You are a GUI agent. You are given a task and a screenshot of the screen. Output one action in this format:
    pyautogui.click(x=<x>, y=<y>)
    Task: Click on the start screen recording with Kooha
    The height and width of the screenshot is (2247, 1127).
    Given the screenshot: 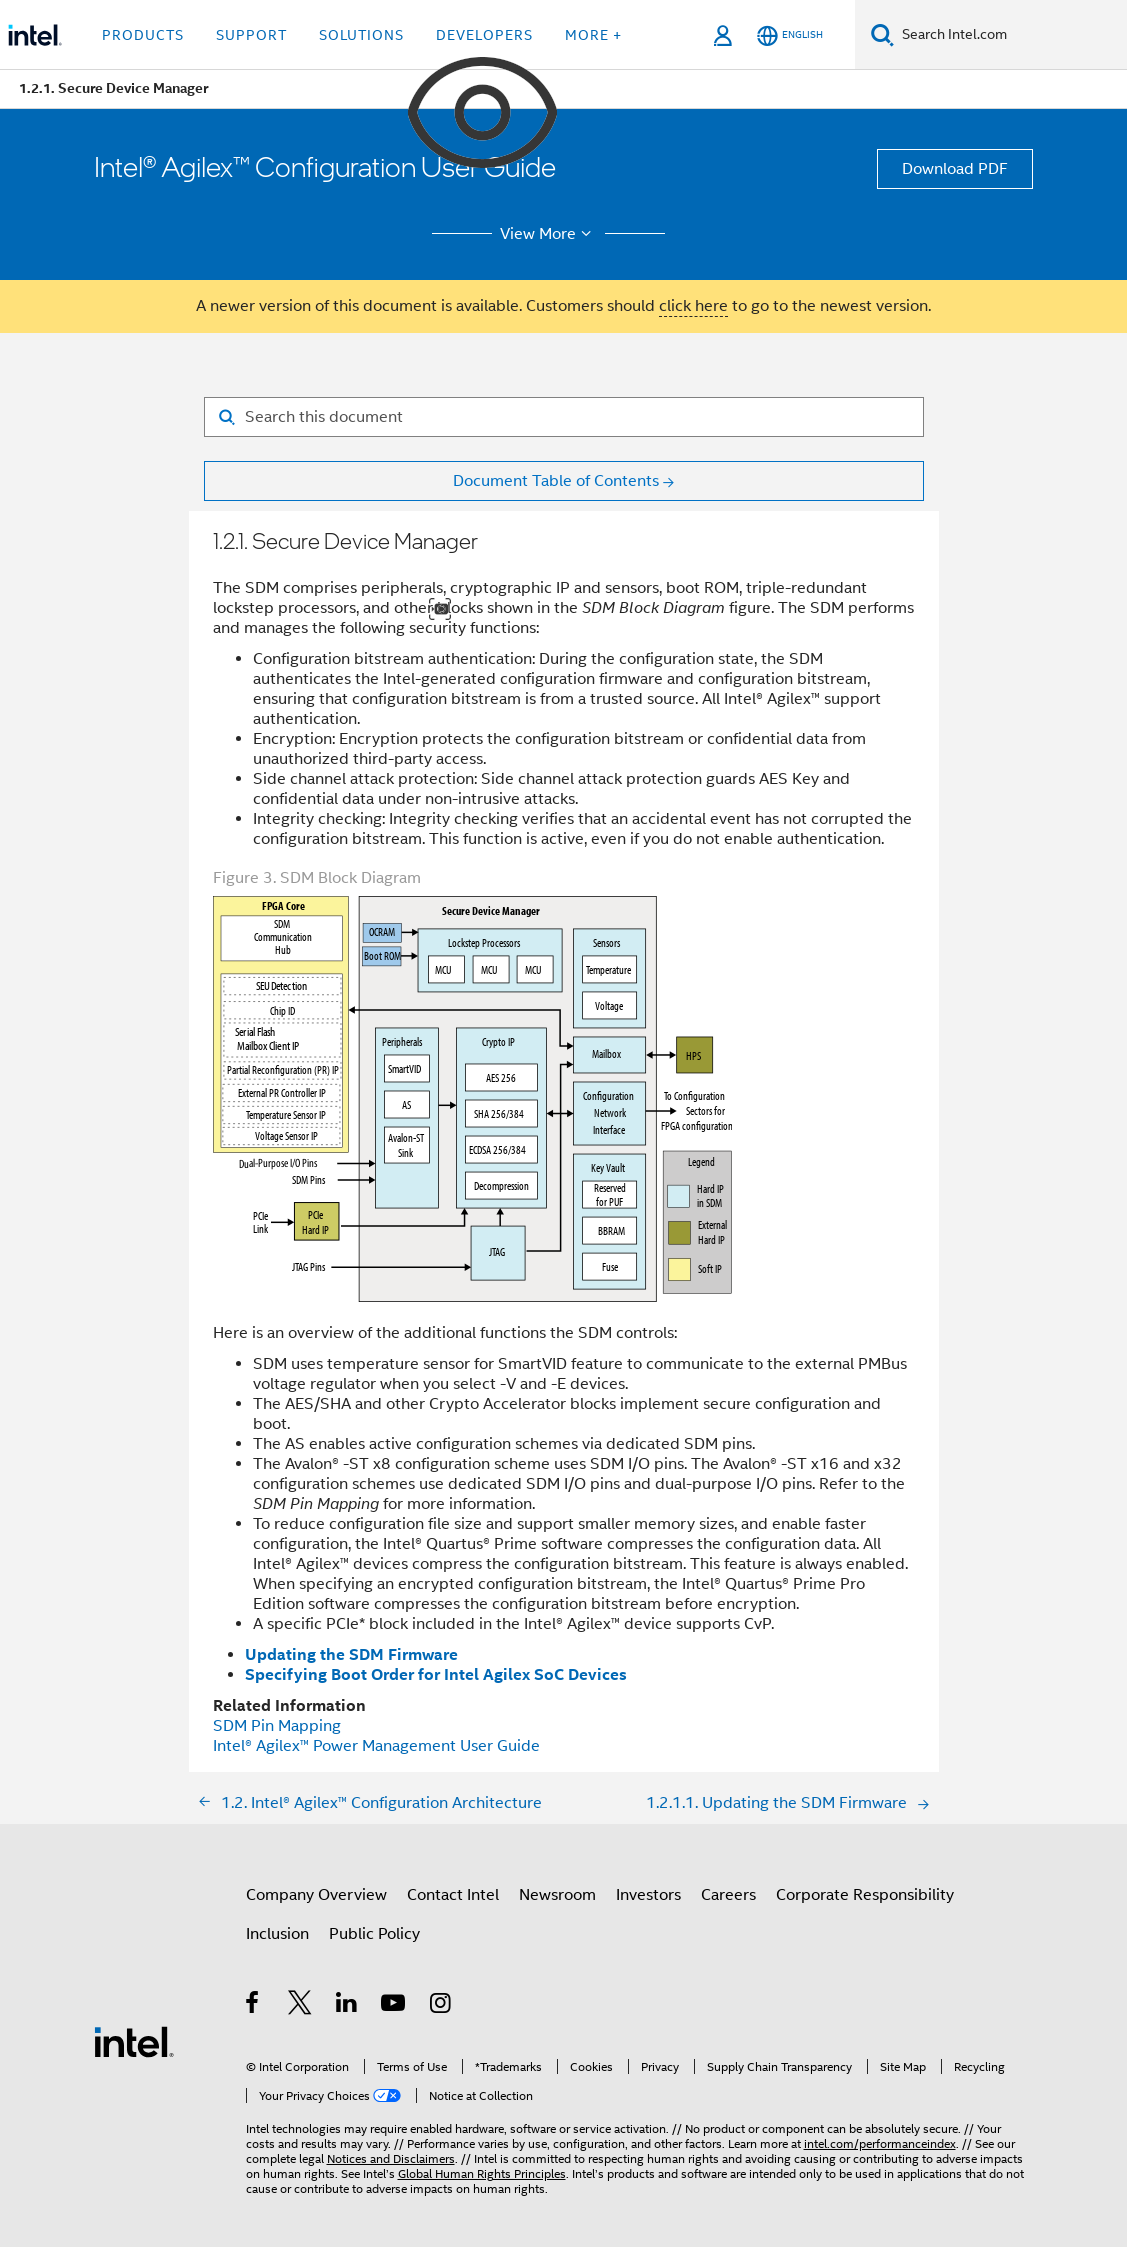 What is the action you would take?
    pyautogui.click(x=440, y=609)
    